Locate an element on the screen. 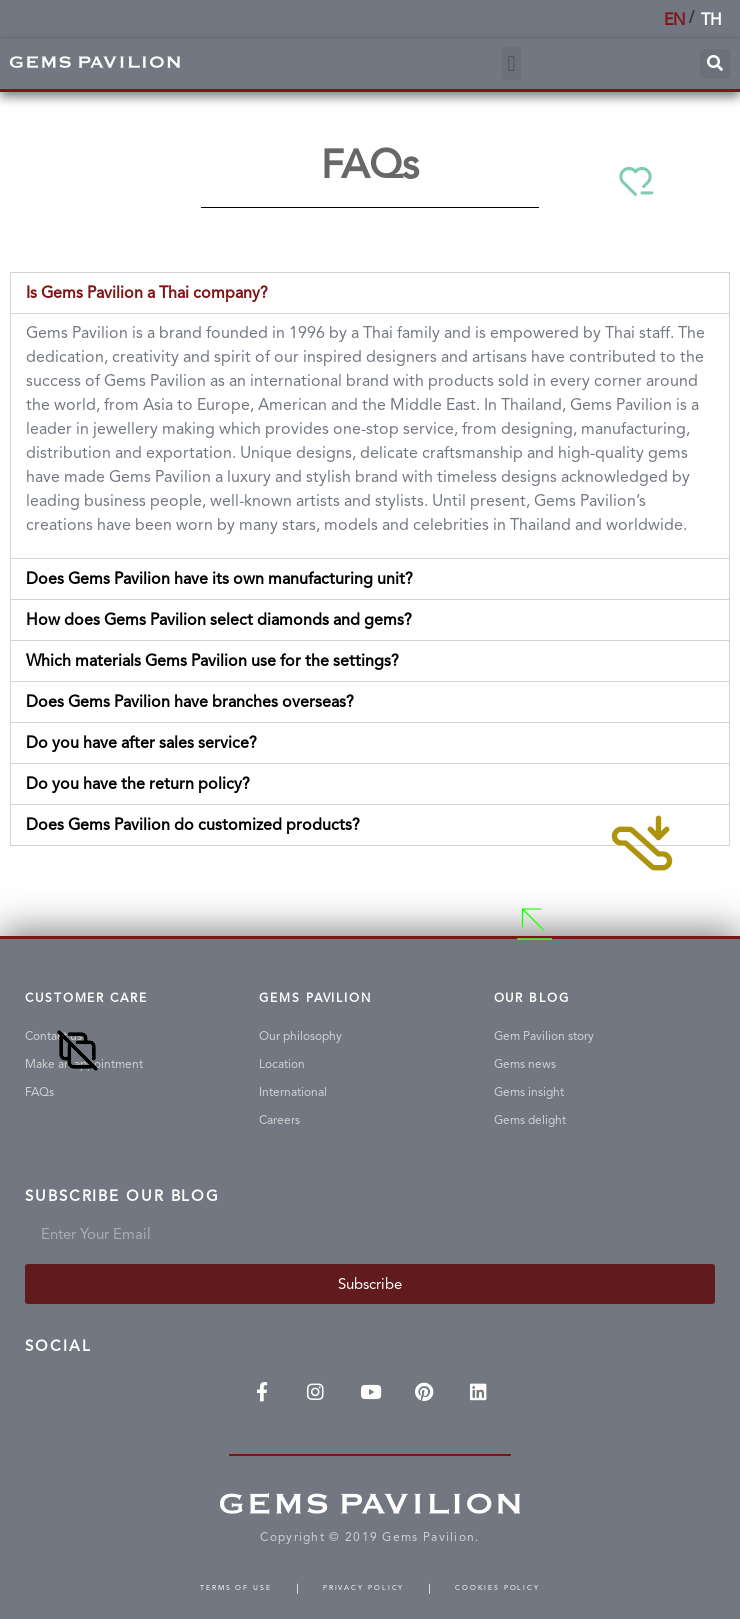 The image size is (740, 1619). copy function disabled or unavailable is located at coordinates (77, 1050).